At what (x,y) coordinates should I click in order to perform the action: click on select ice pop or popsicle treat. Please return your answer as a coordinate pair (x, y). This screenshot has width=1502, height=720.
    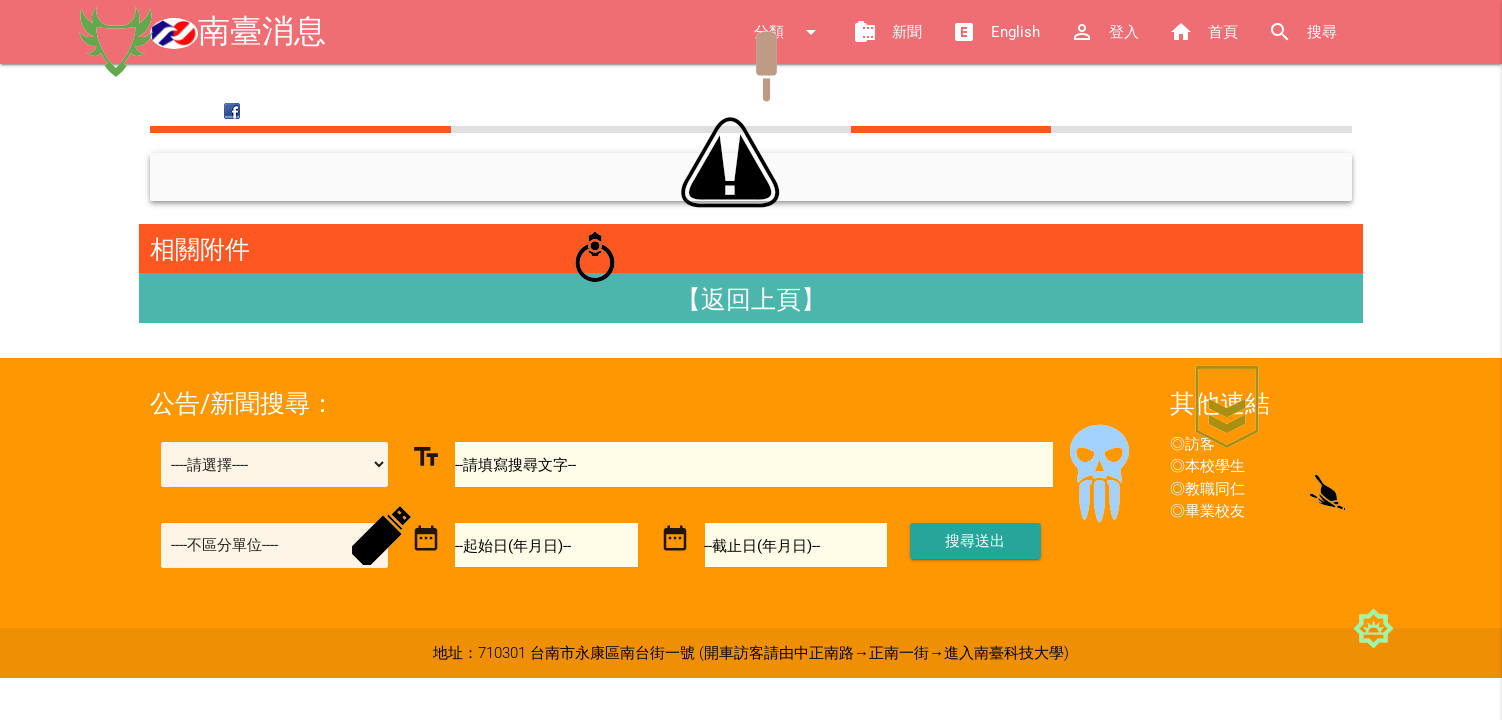
    Looking at the image, I should click on (766, 66).